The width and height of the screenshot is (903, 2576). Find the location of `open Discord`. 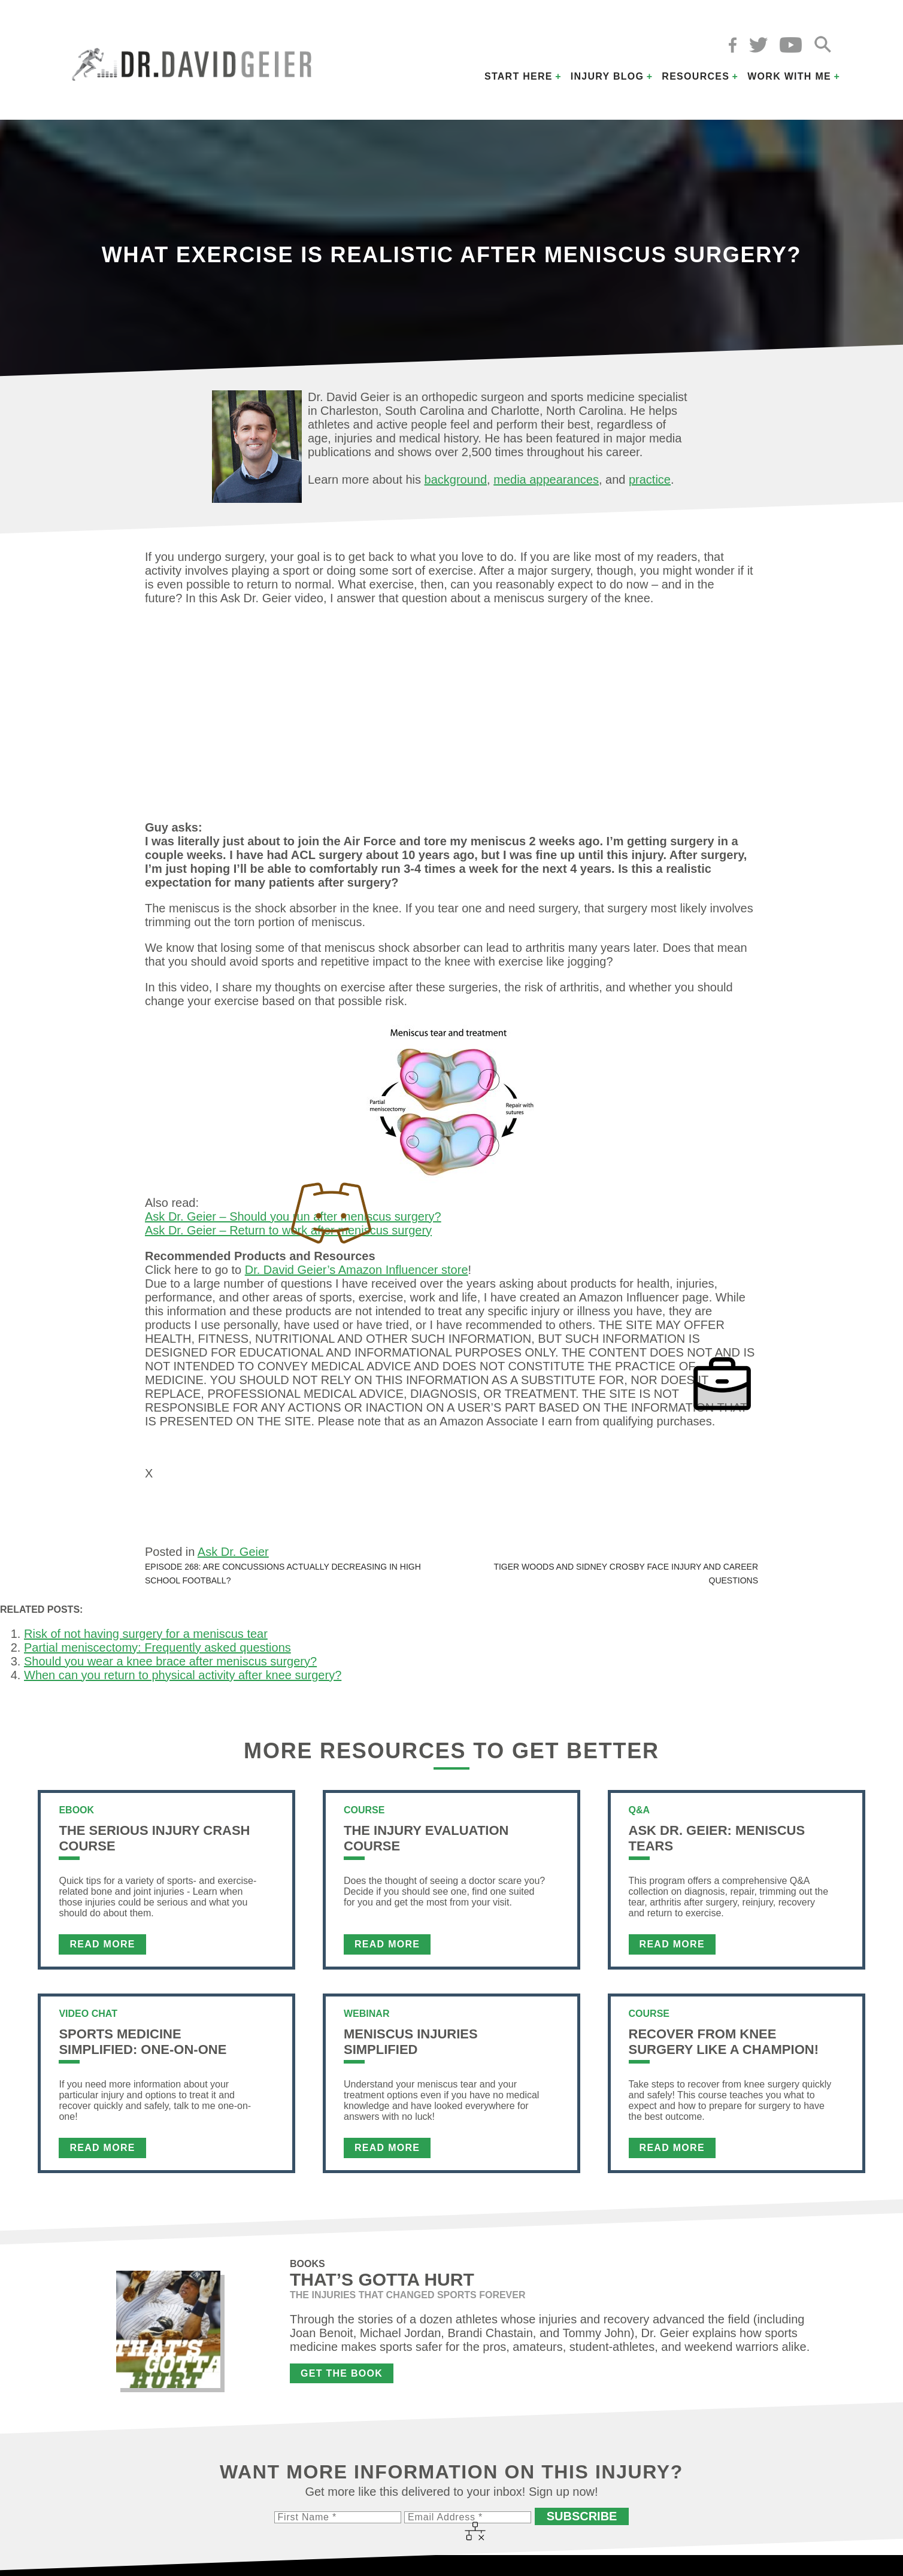

open Discord is located at coordinates (331, 1212).